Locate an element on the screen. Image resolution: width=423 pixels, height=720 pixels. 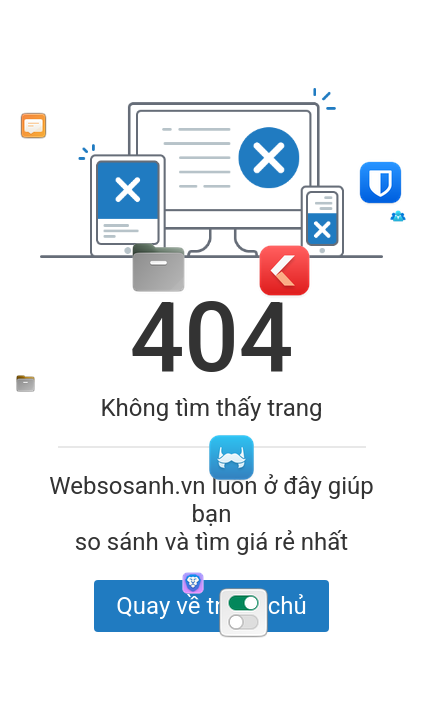
open the file manager is located at coordinates (158, 267).